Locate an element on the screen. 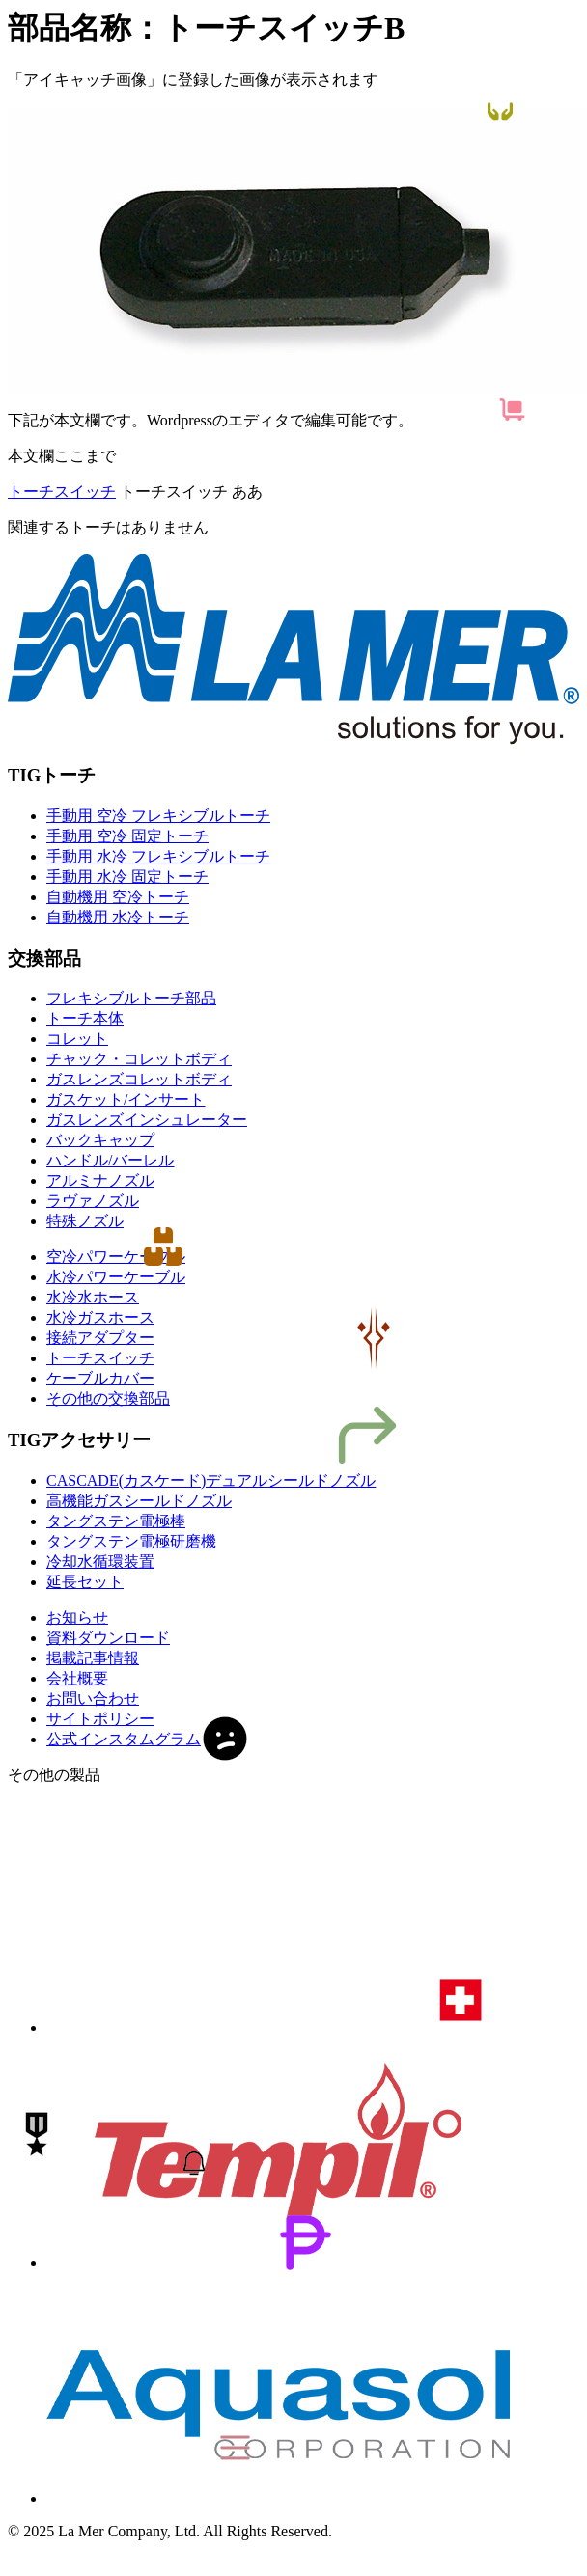  support or care services is located at coordinates (500, 110).